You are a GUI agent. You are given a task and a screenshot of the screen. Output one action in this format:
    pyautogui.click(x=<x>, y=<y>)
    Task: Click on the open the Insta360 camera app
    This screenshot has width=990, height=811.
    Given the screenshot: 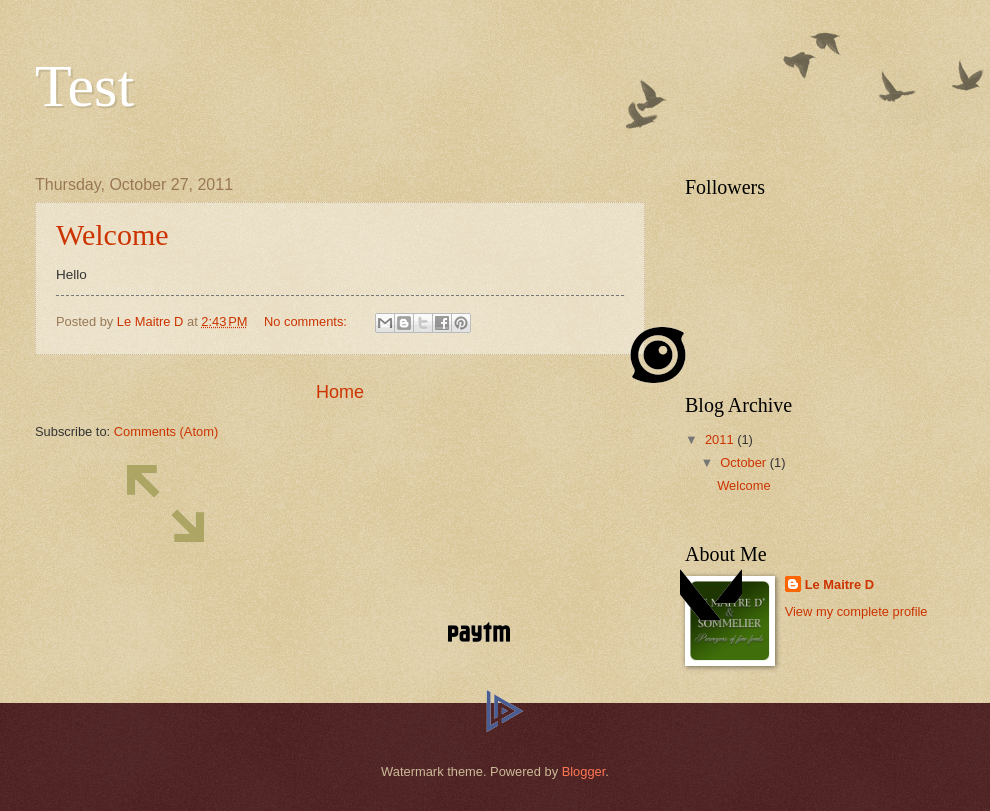 What is the action you would take?
    pyautogui.click(x=658, y=355)
    